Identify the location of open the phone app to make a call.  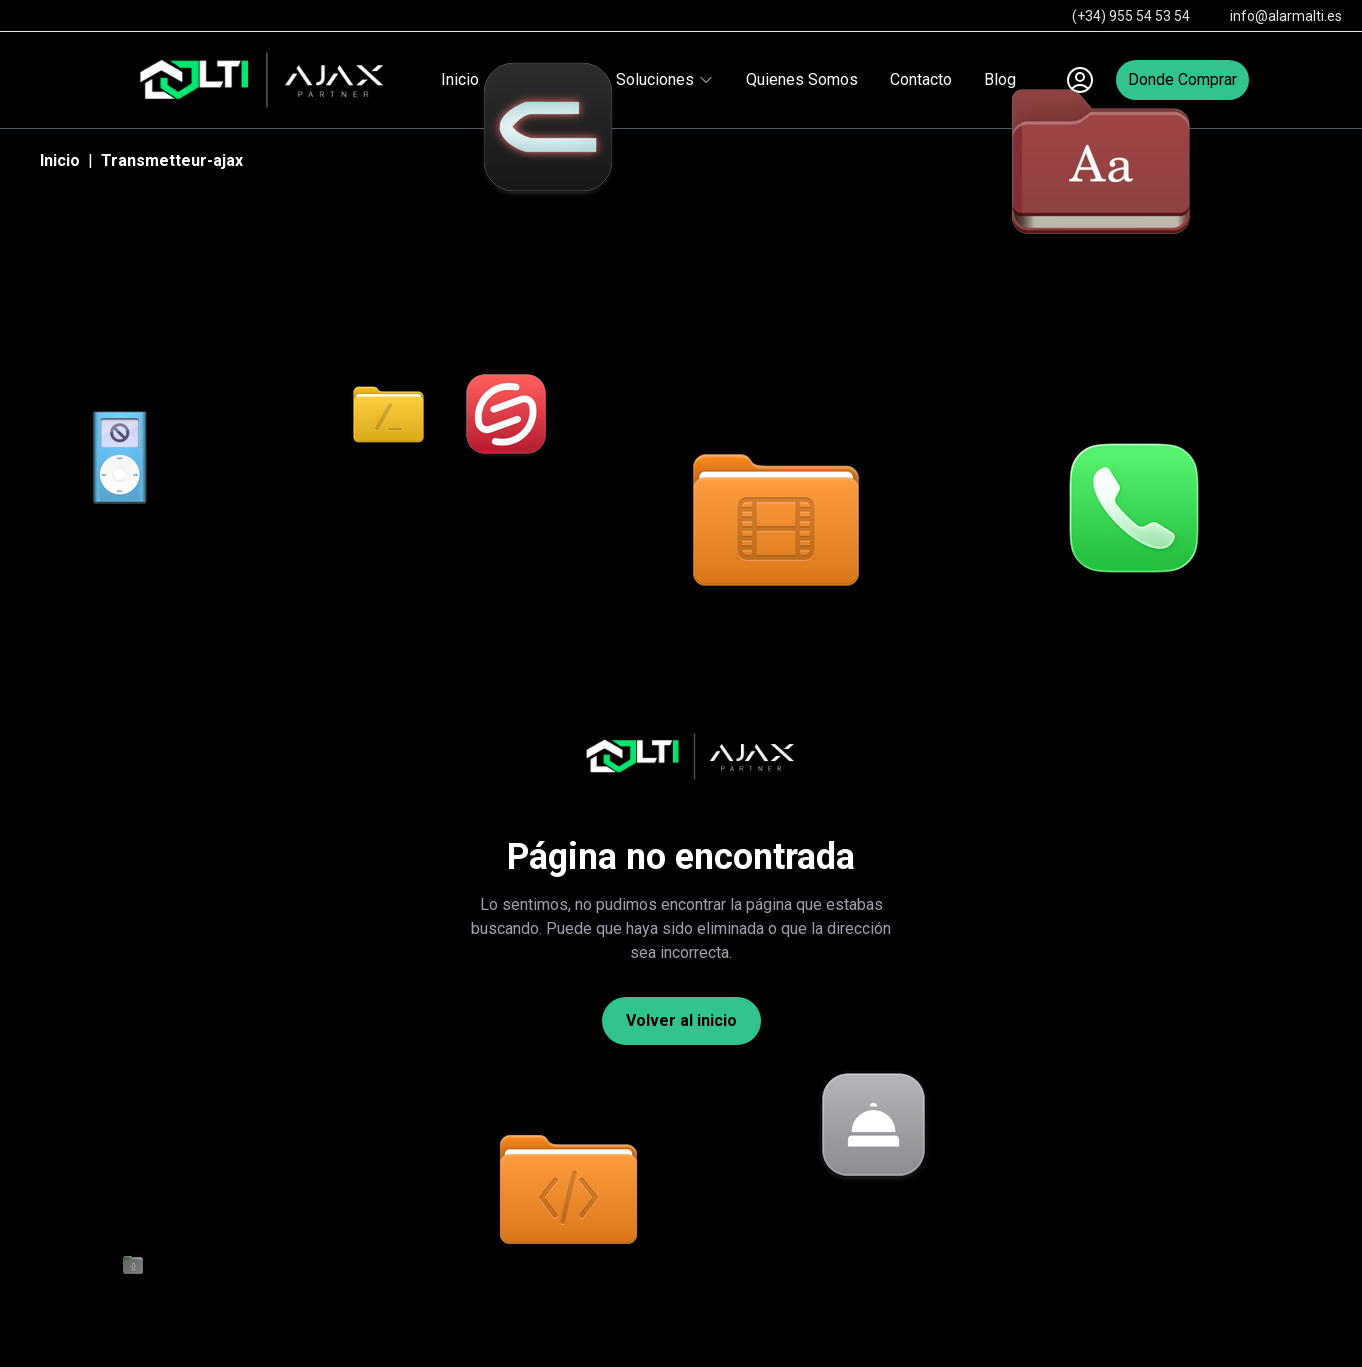
(1134, 508).